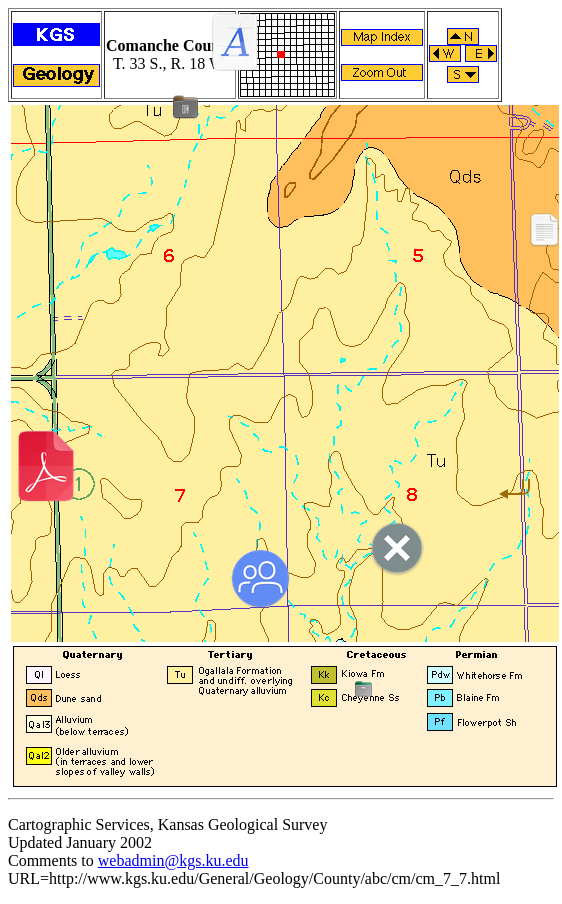 Image resolution: width=562 pixels, height=904 pixels. I want to click on reply to all recipients in an email thread, so click(514, 487).